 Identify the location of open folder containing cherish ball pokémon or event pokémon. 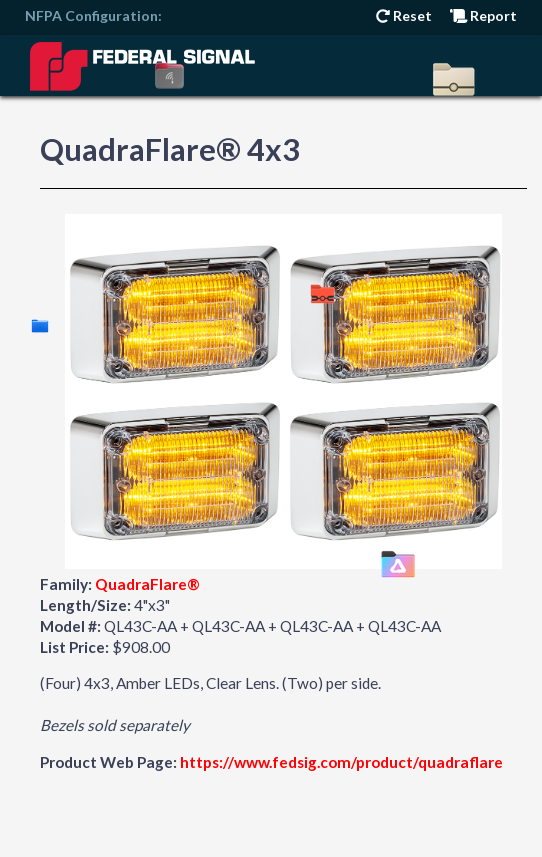
(322, 294).